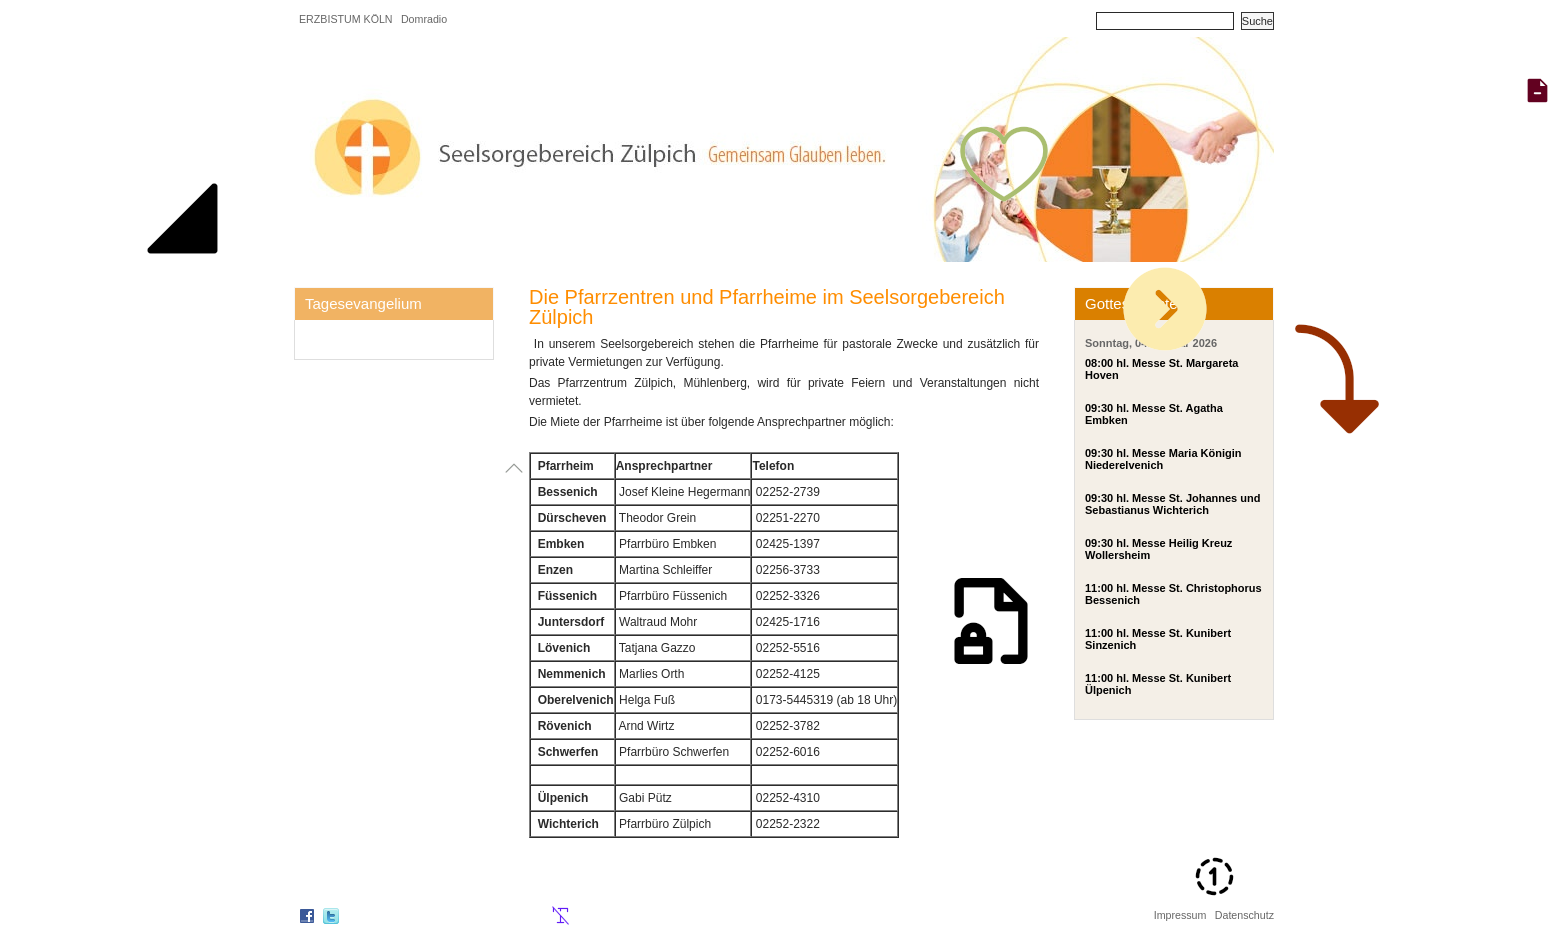 Image resolution: width=1568 pixels, height=944 pixels. I want to click on a locked or protected file, so click(991, 621).